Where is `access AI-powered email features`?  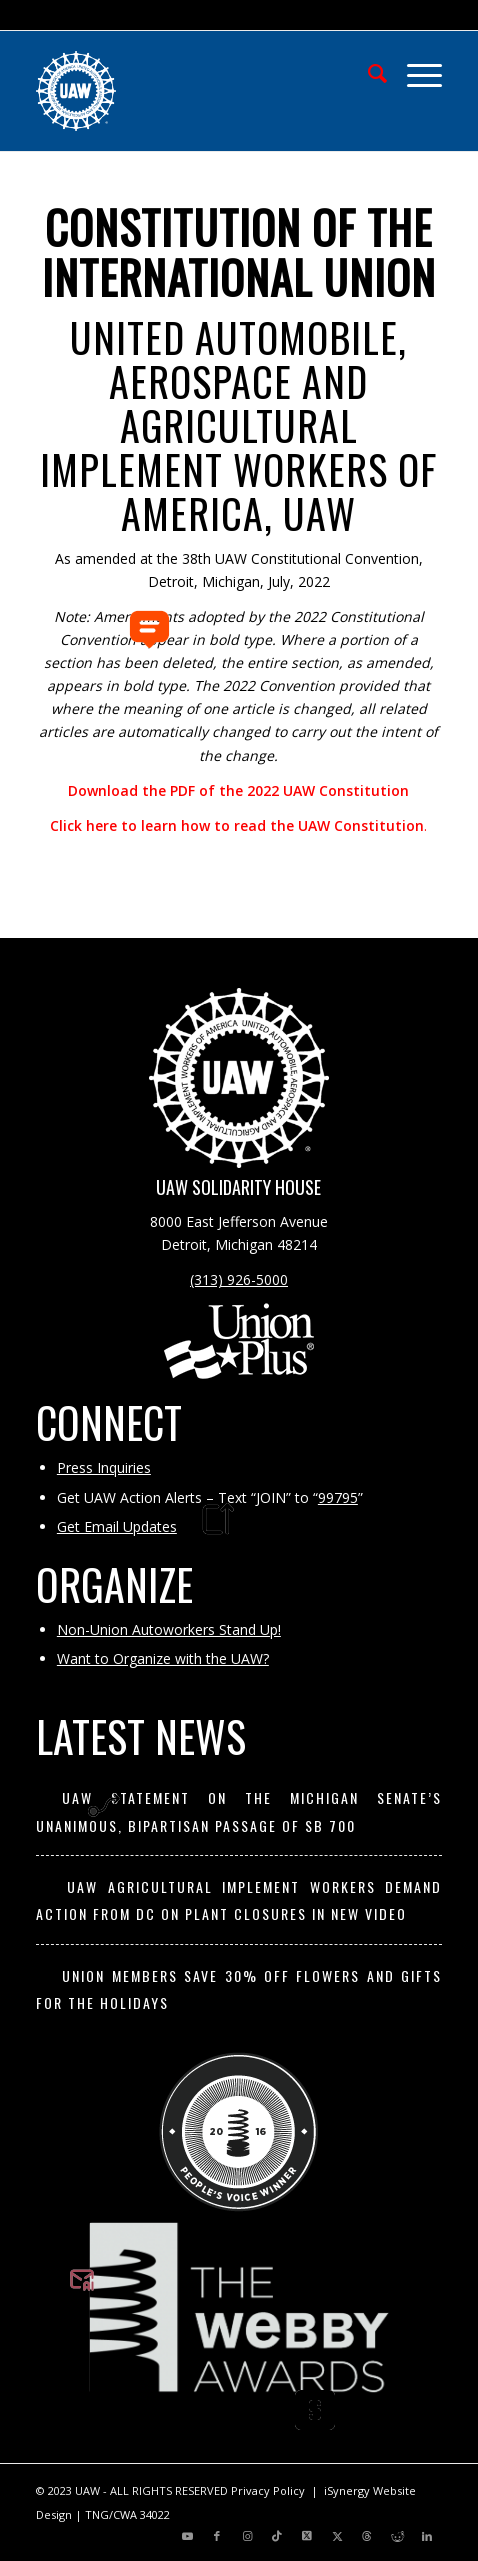
access AI-powered email features is located at coordinates (82, 2279).